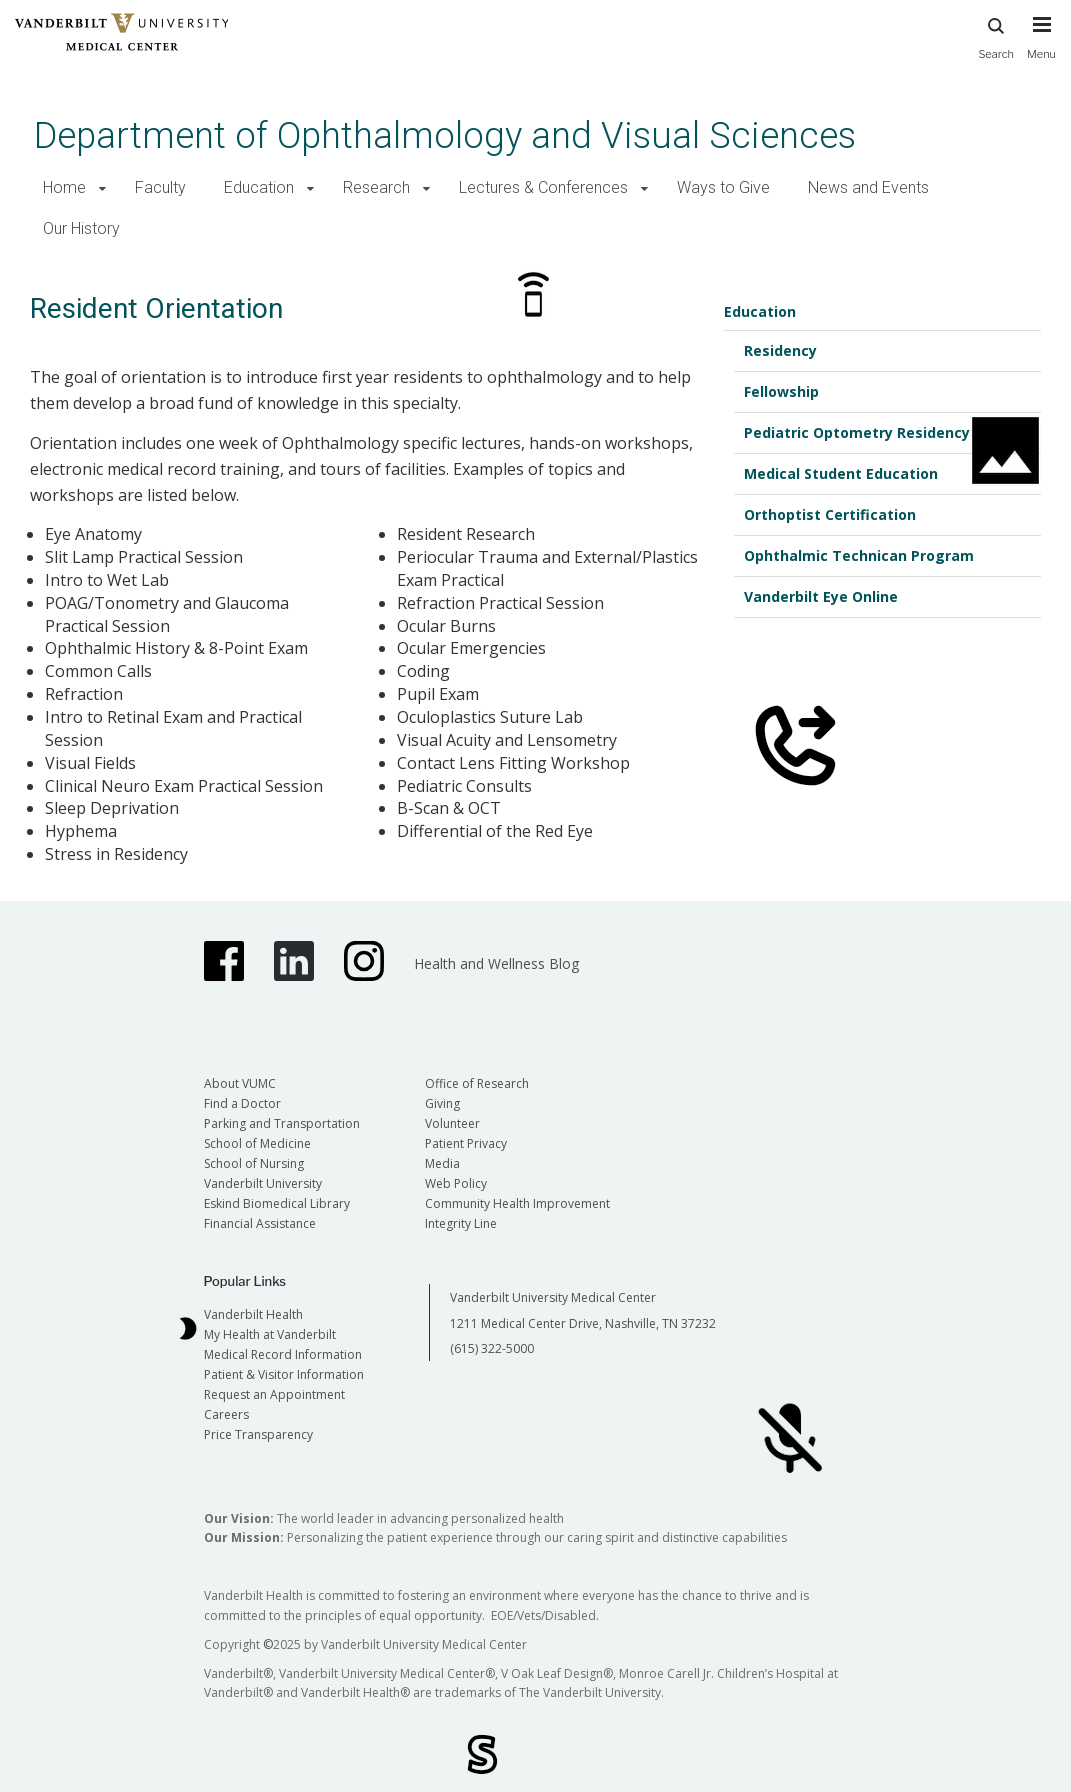  I want to click on toggle dark mode or night theme, so click(187, 1328).